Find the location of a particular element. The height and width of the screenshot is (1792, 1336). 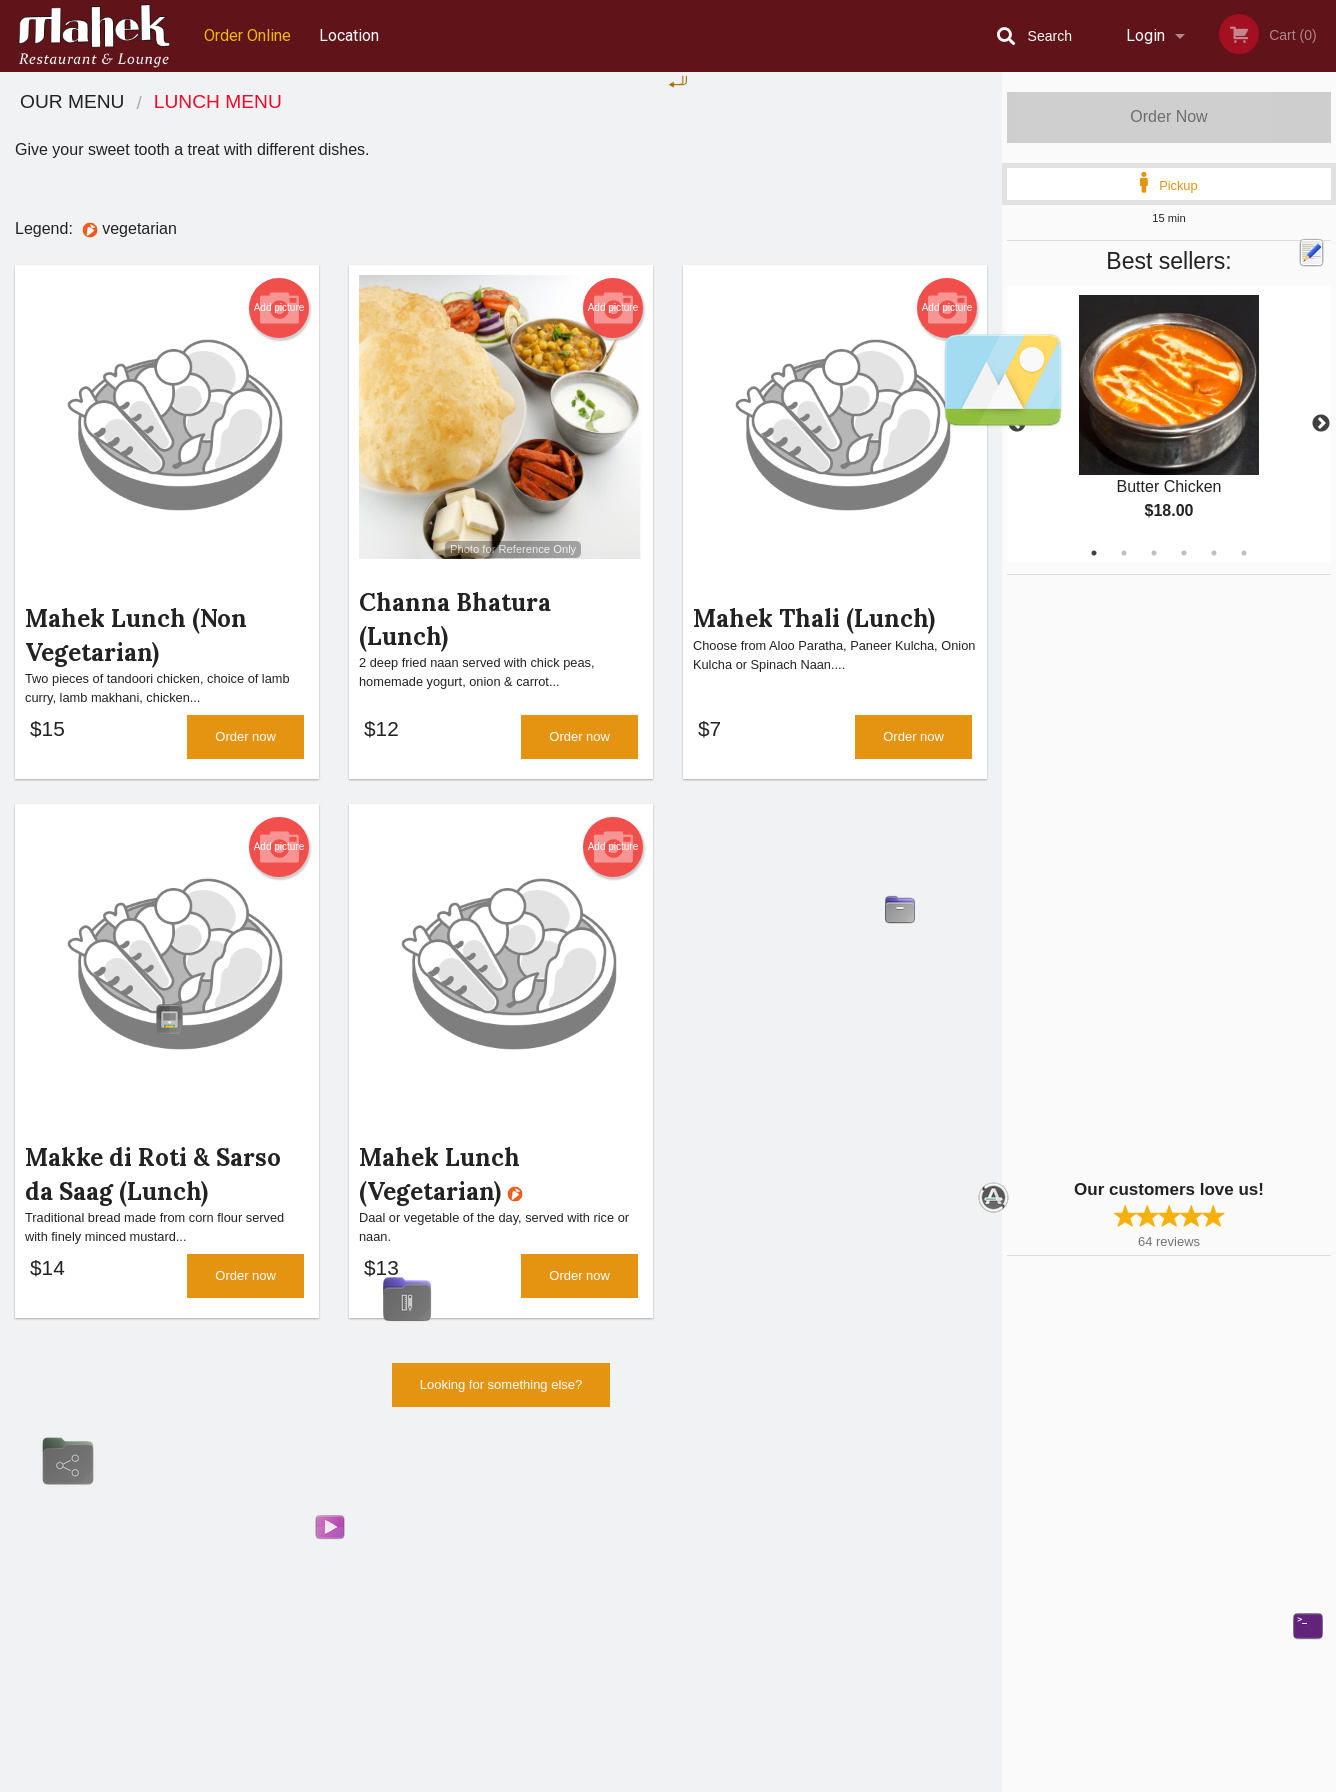

reply to all recipients in an email thread is located at coordinates (677, 80).